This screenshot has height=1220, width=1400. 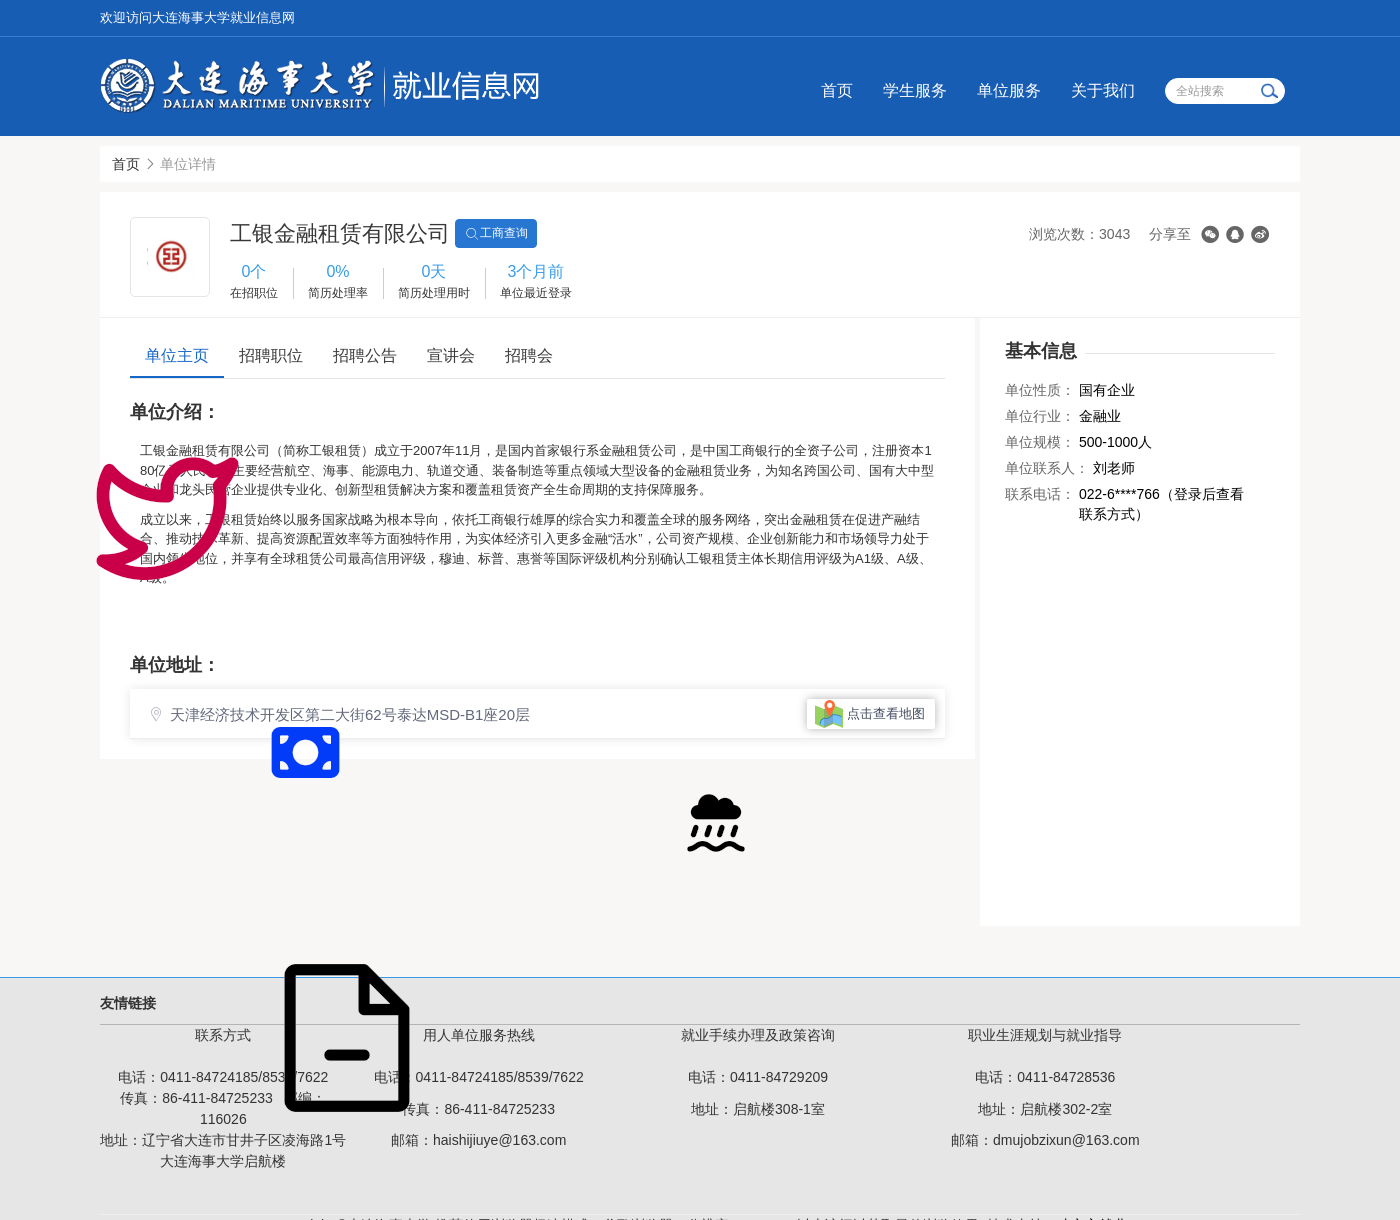 I want to click on remove a file from your selection, so click(x=347, y=1038).